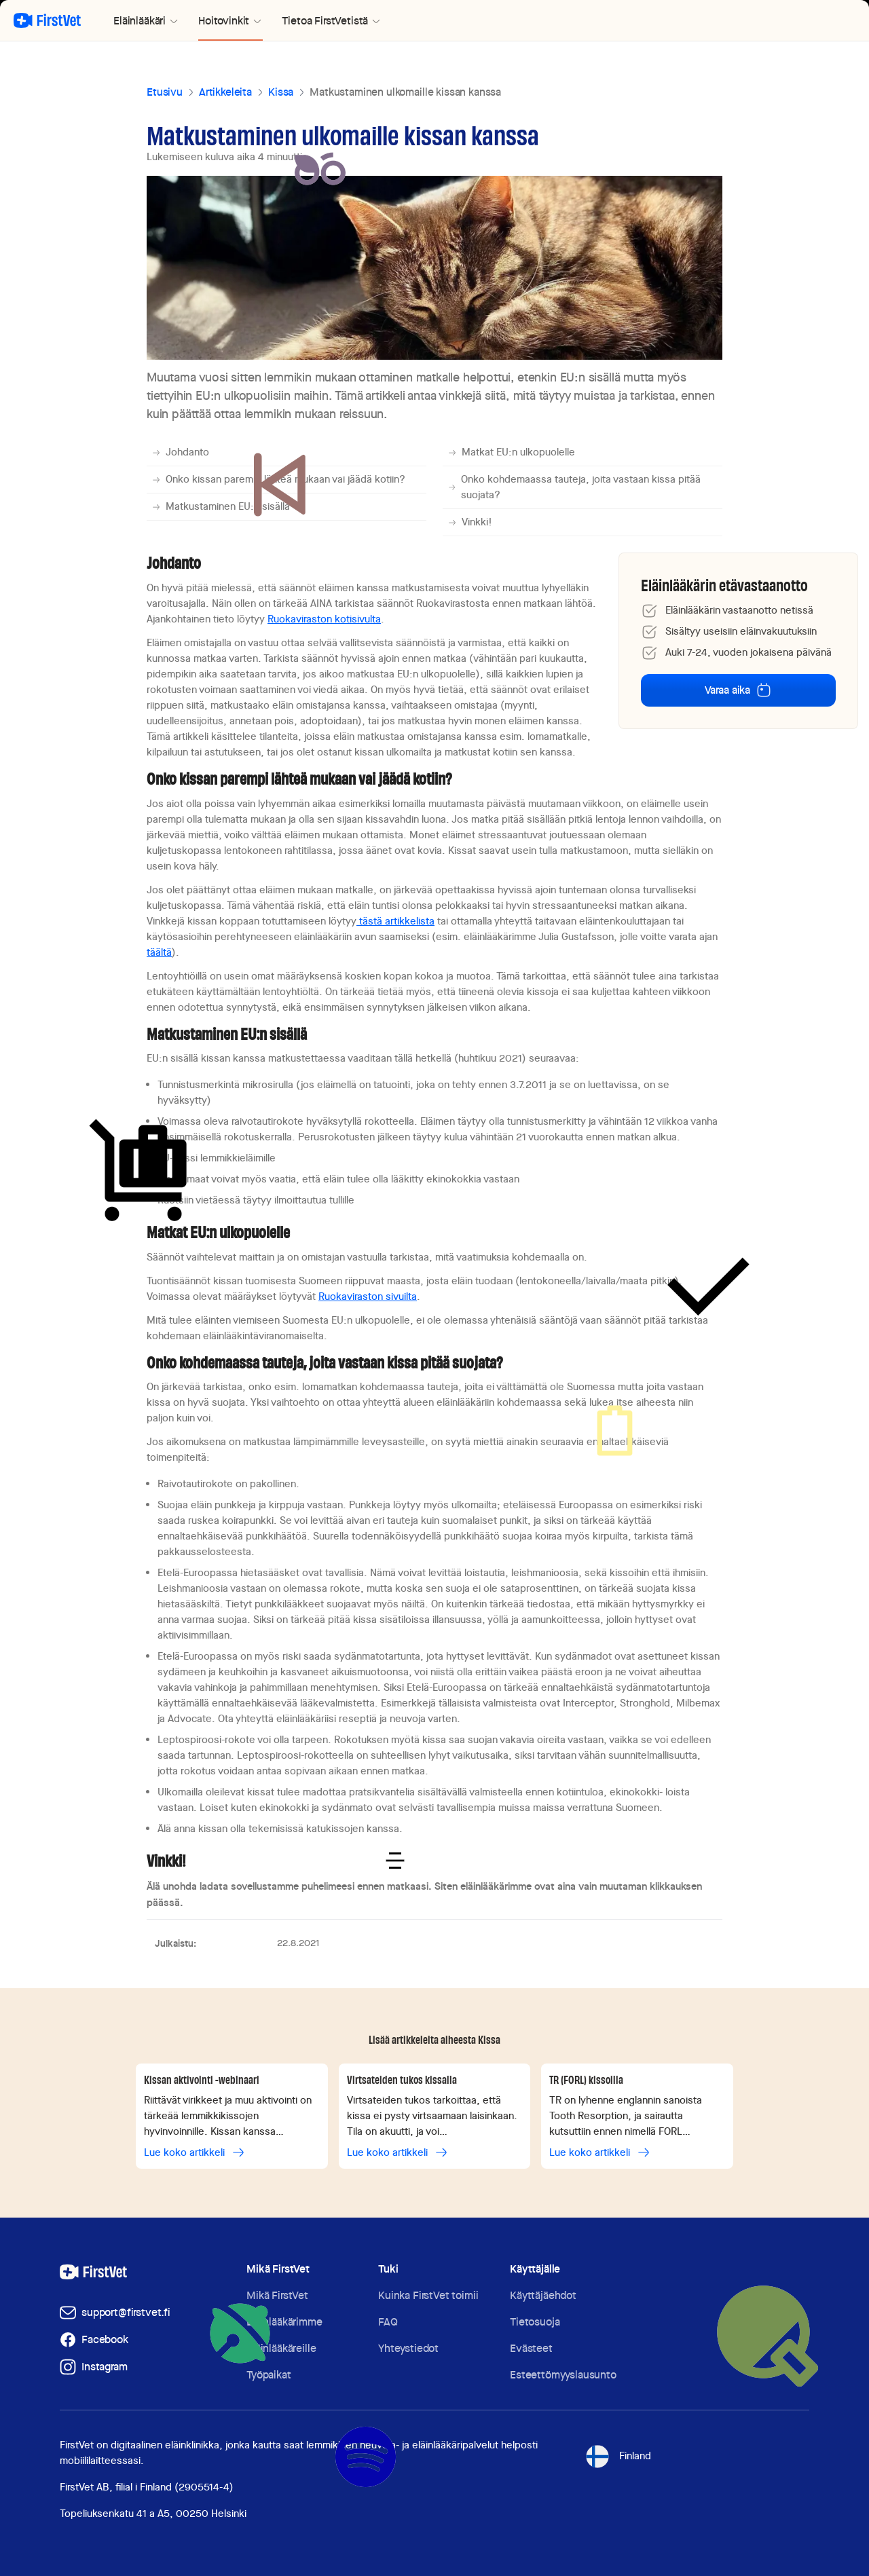 This screenshot has height=2576, width=869. What do you see at coordinates (143, 1168) in the screenshot?
I see `access luggage or baggage services` at bounding box center [143, 1168].